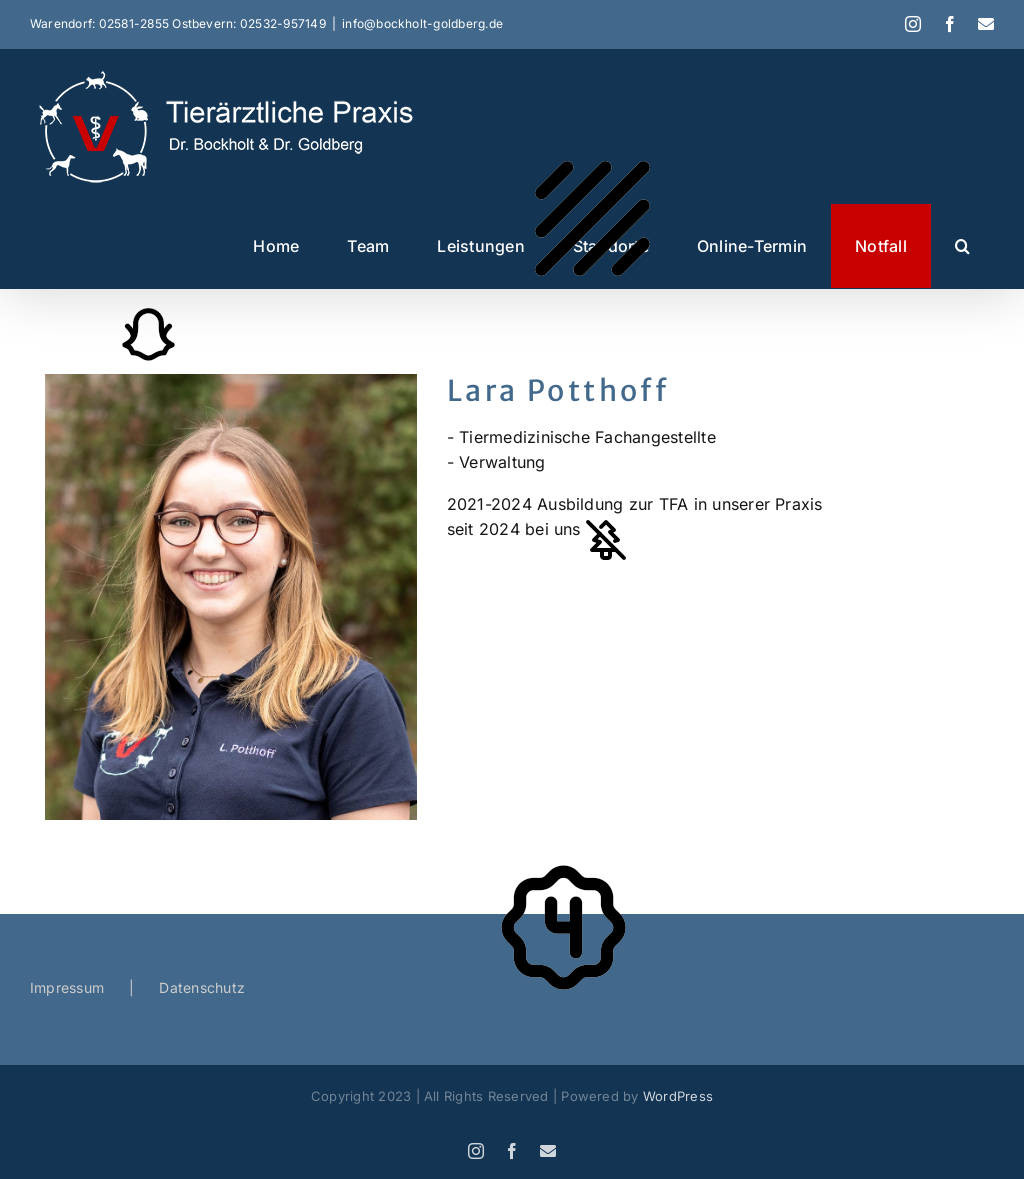 The width and height of the screenshot is (1024, 1179). I want to click on change background style or pattern, so click(592, 218).